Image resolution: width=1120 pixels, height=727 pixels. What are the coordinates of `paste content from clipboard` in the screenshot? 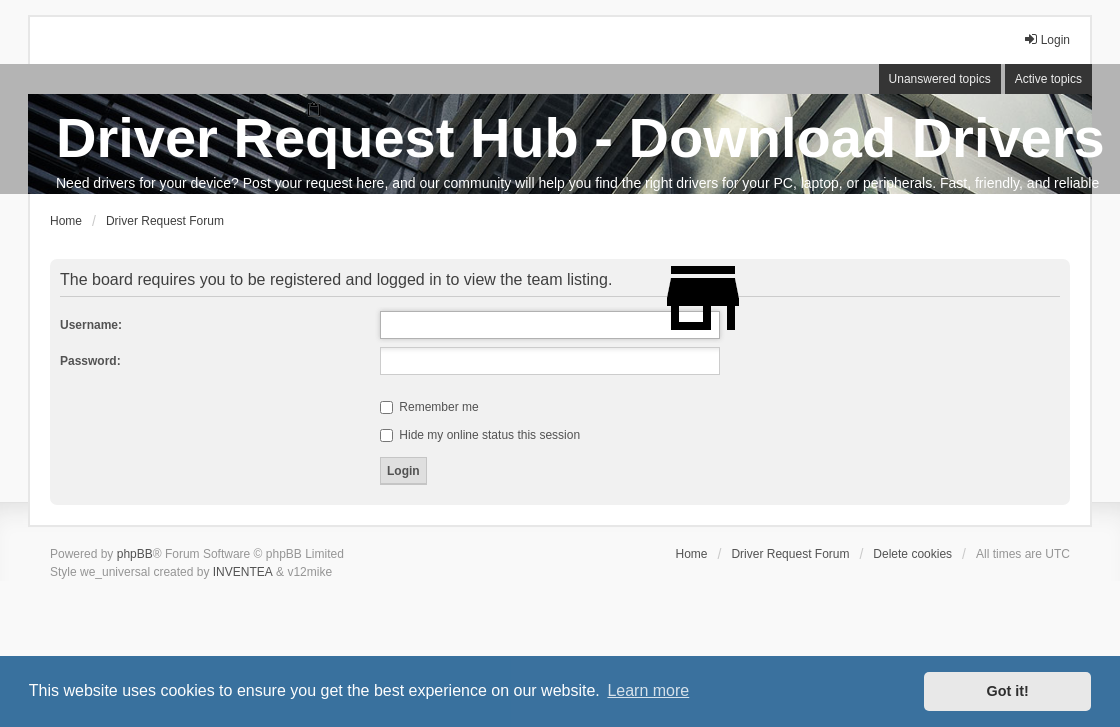 It's located at (314, 110).